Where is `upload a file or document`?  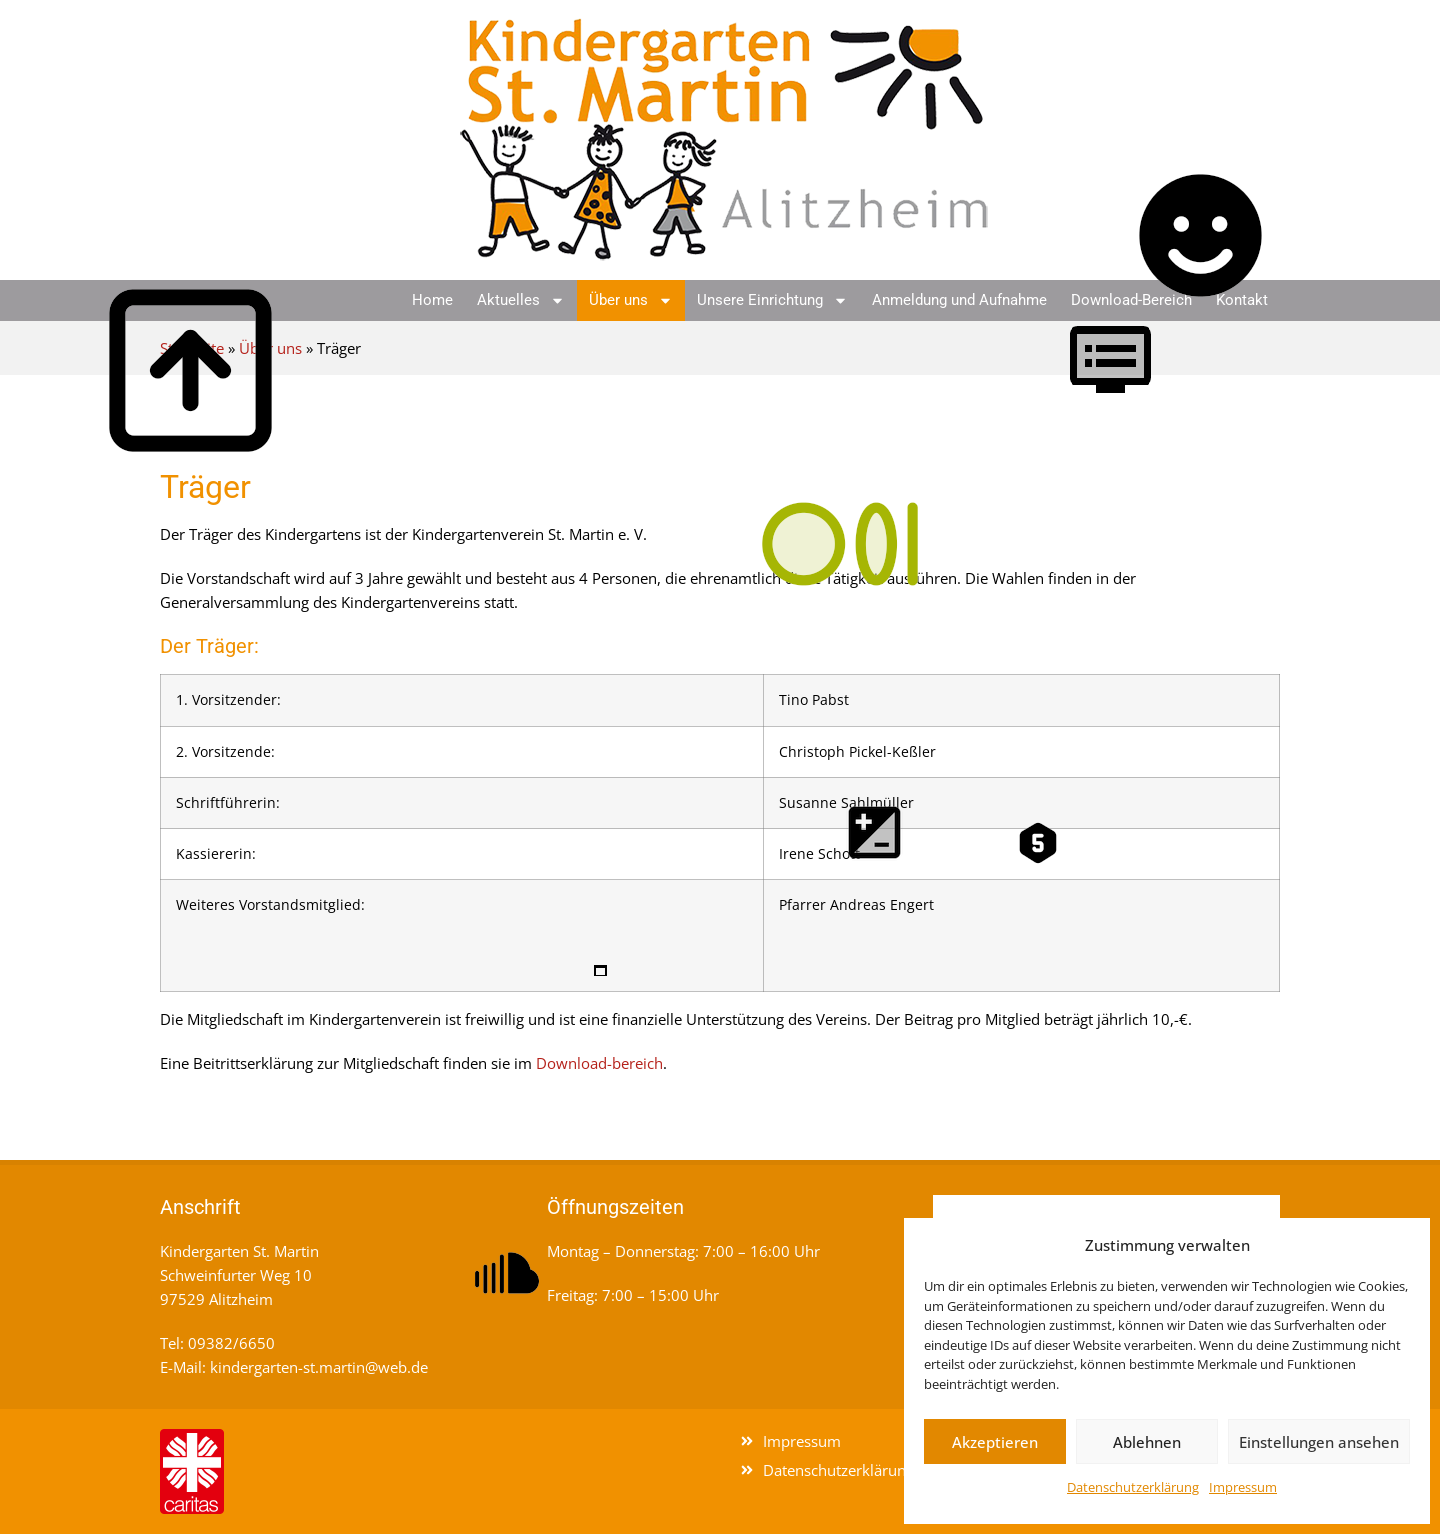
upload a file or document is located at coordinates (190, 370).